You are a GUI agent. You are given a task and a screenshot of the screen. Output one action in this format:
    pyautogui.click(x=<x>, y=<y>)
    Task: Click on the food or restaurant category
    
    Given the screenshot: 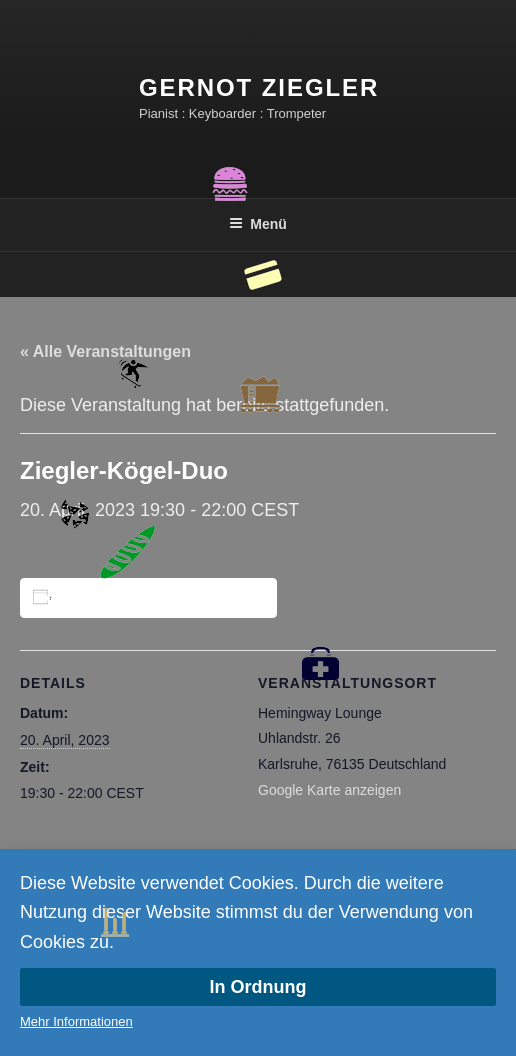 What is the action you would take?
    pyautogui.click(x=230, y=184)
    